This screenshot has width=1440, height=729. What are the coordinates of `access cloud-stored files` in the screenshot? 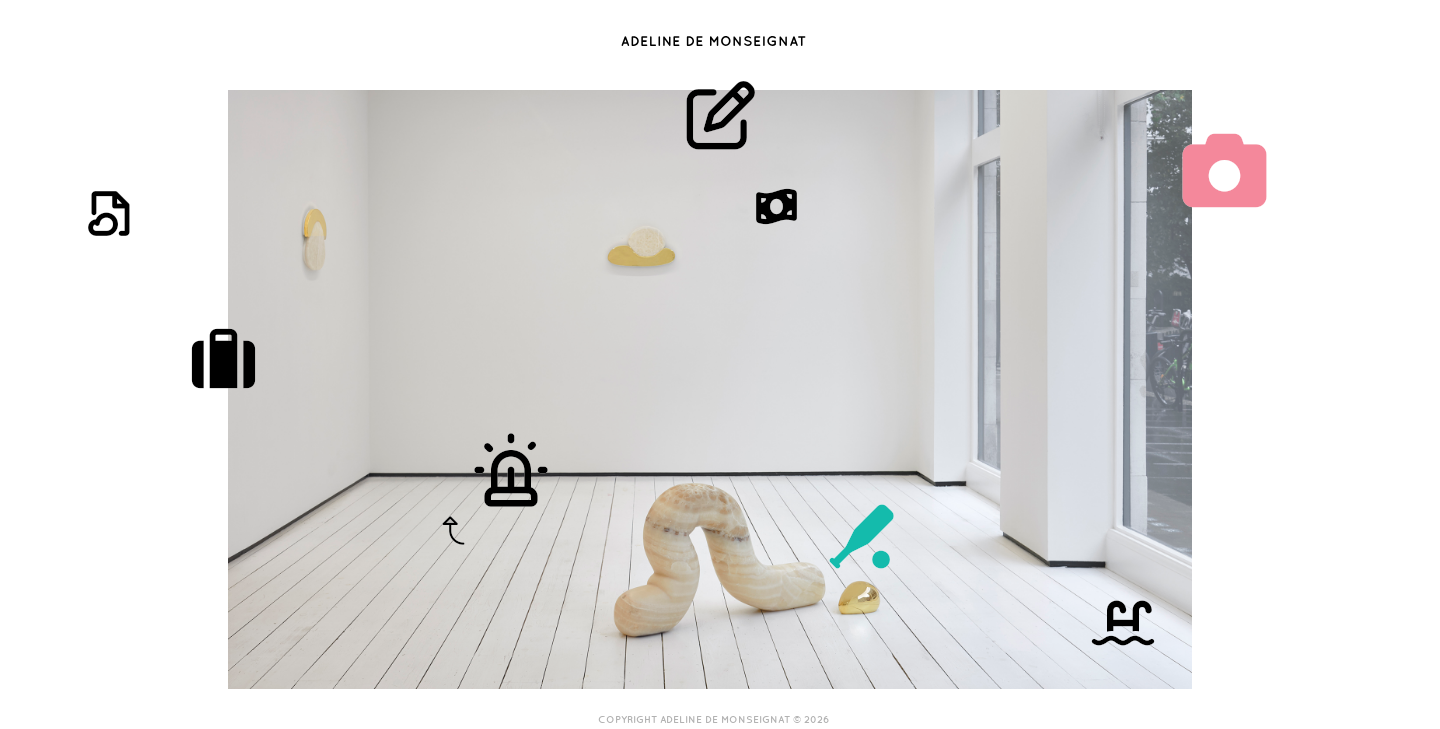 It's located at (110, 213).